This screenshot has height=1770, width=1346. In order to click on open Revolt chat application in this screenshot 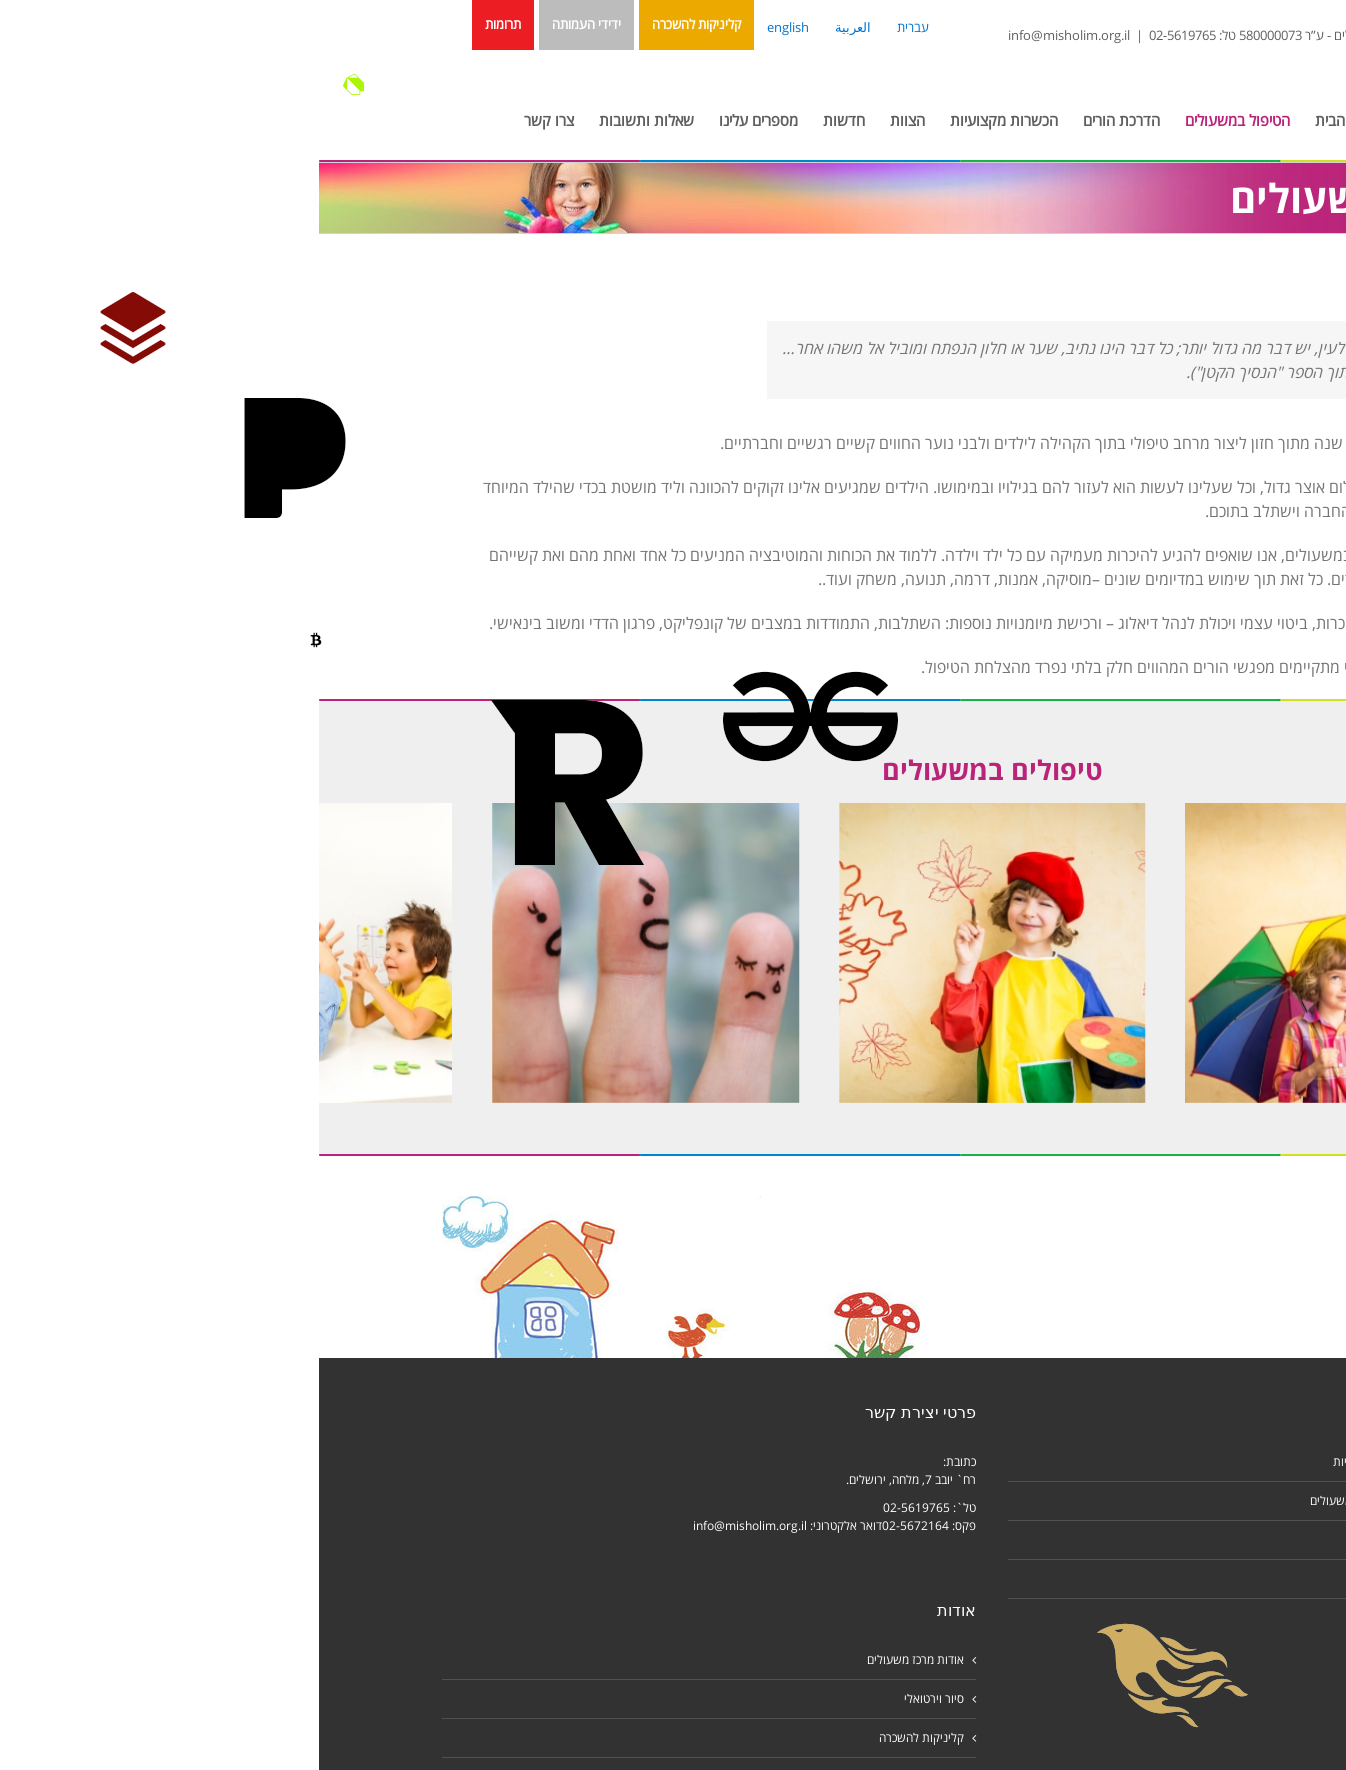, I will do `click(567, 782)`.